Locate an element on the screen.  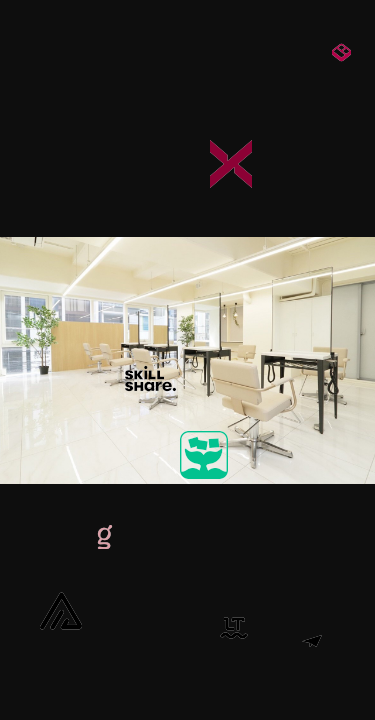
open the AList file management application is located at coordinates (61, 611).